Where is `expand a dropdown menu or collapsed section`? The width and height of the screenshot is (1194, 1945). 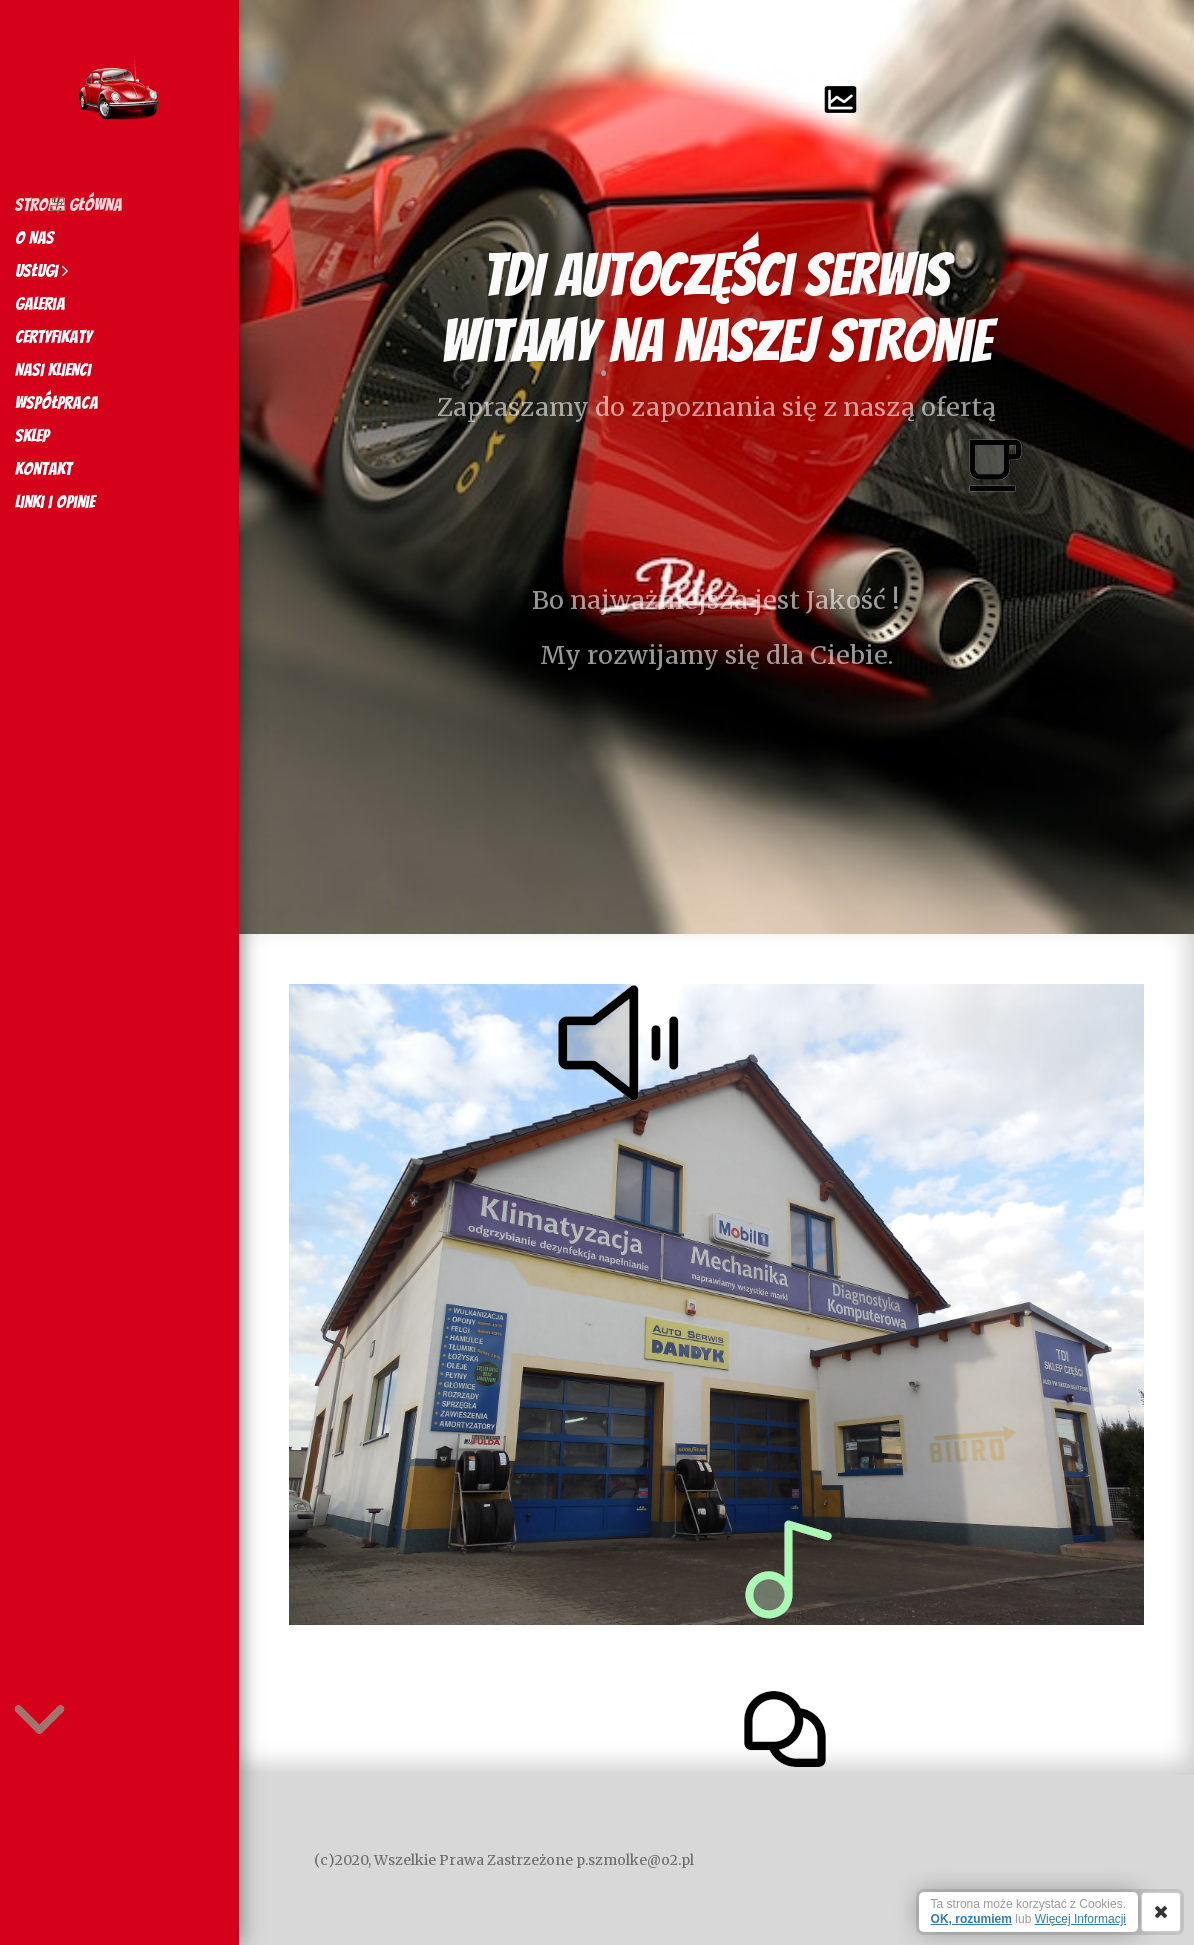 expand a dropdown menu or collapsed section is located at coordinates (39, 1719).